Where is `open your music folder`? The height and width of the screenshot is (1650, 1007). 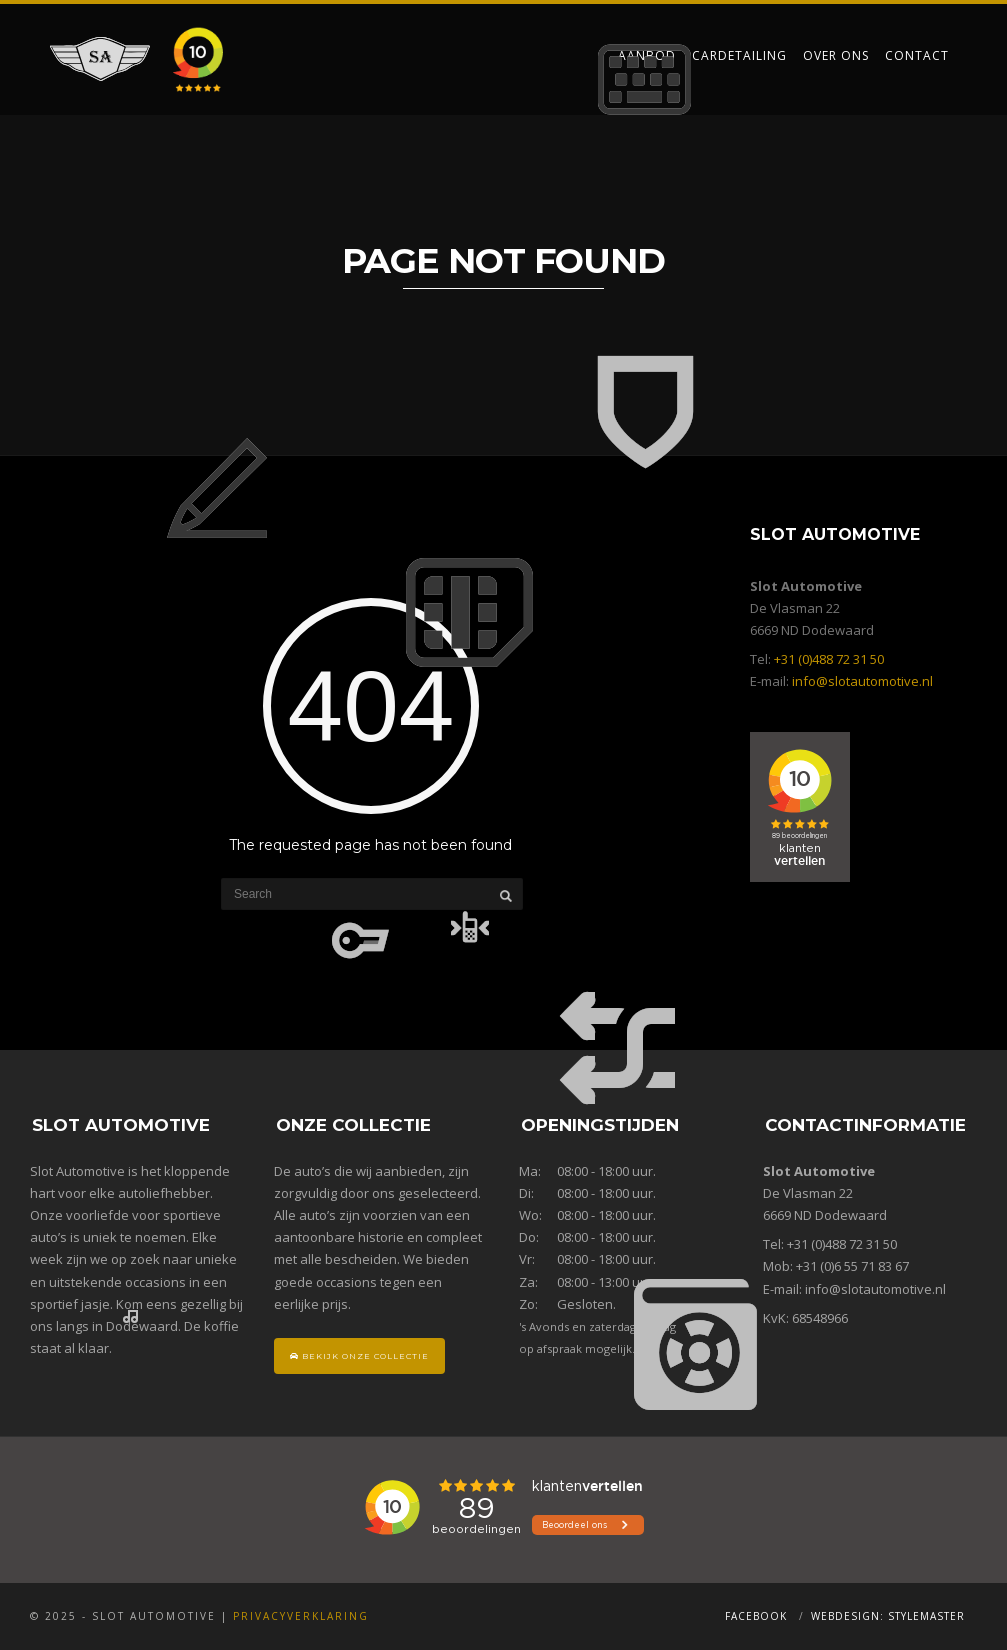
open your music folder is located at coordinates (131, 1316).